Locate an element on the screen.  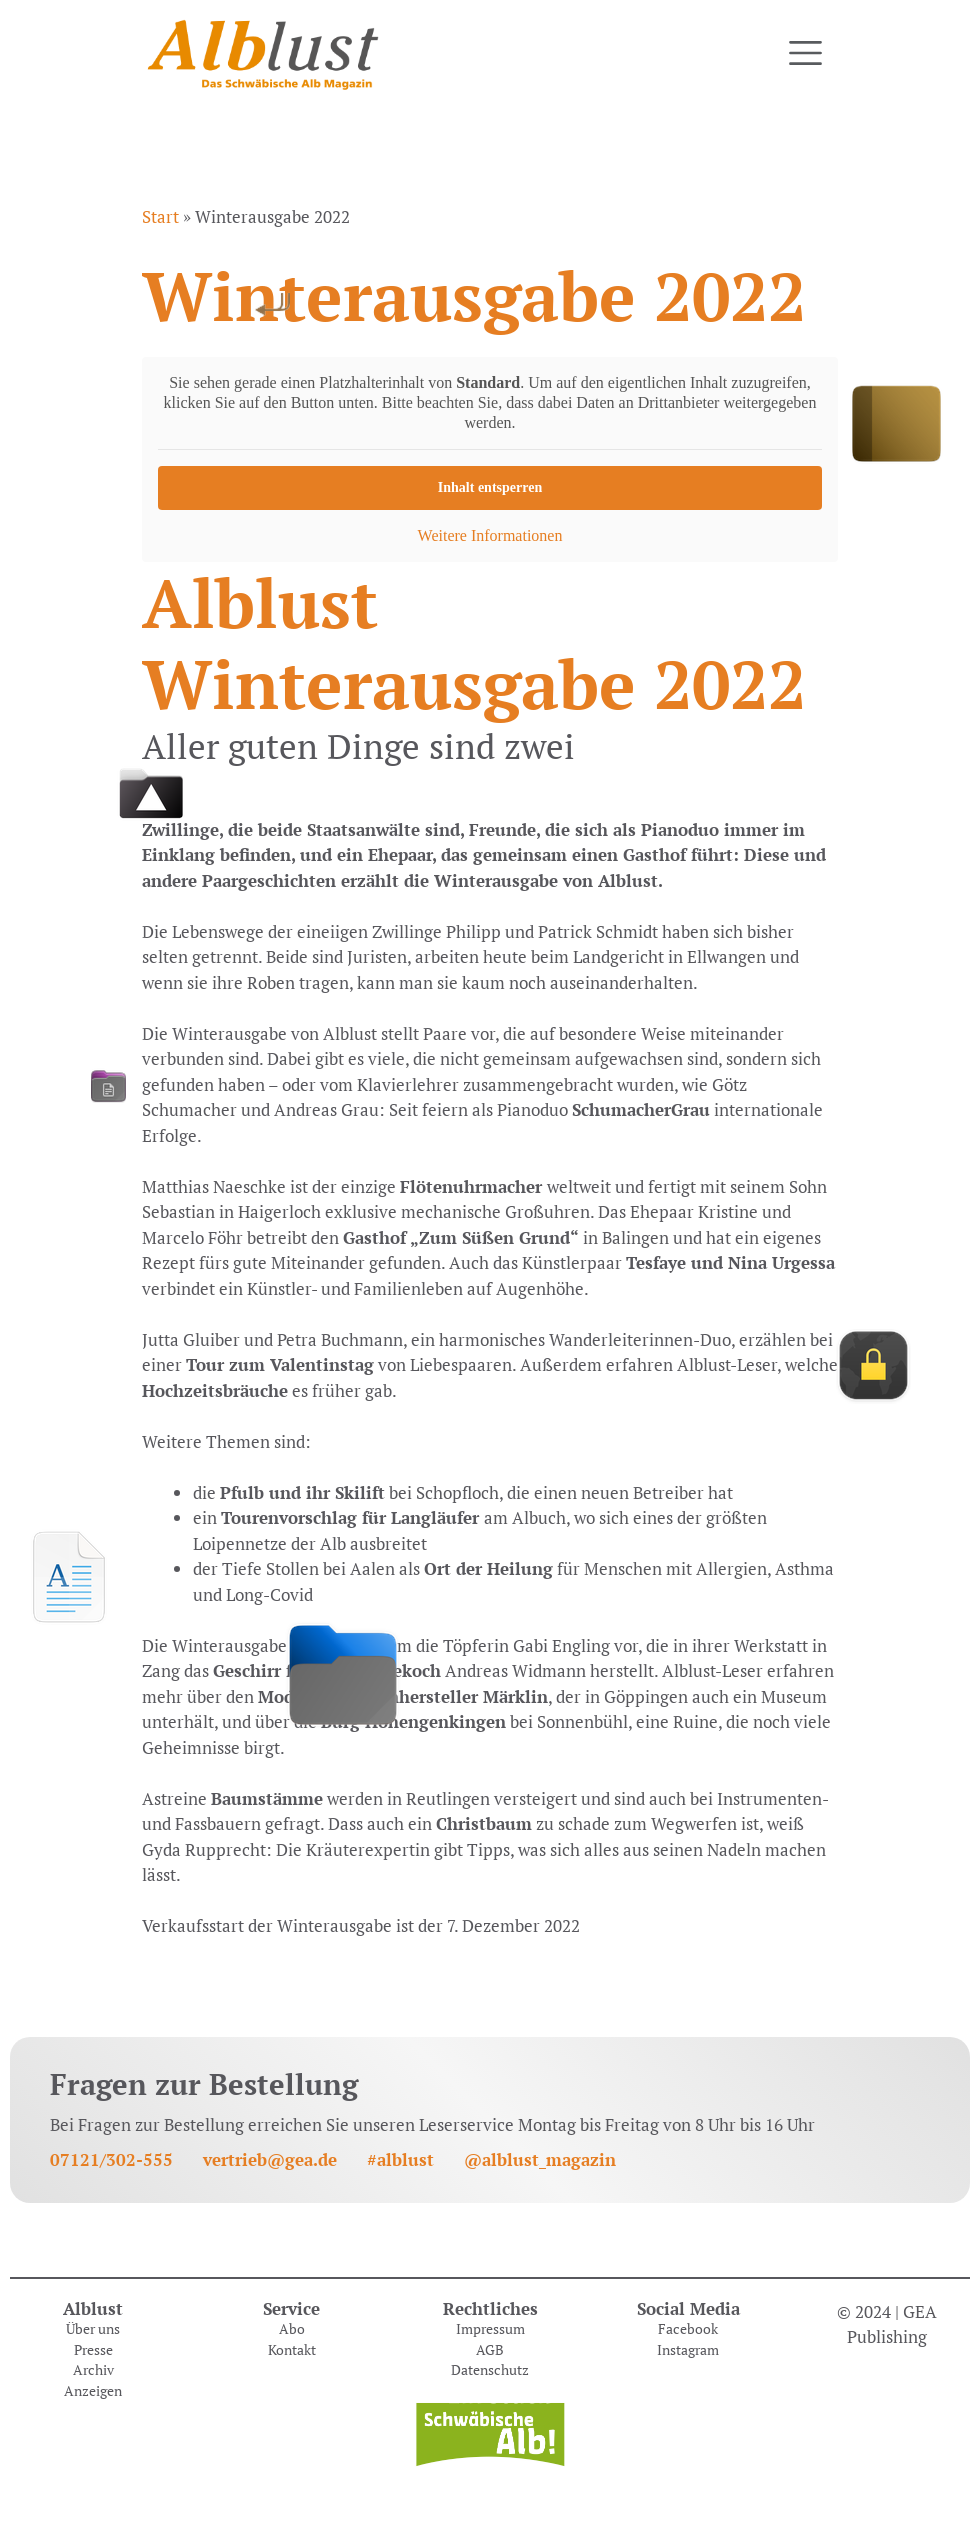
open documents folder is located at coordinates (108, 1085).